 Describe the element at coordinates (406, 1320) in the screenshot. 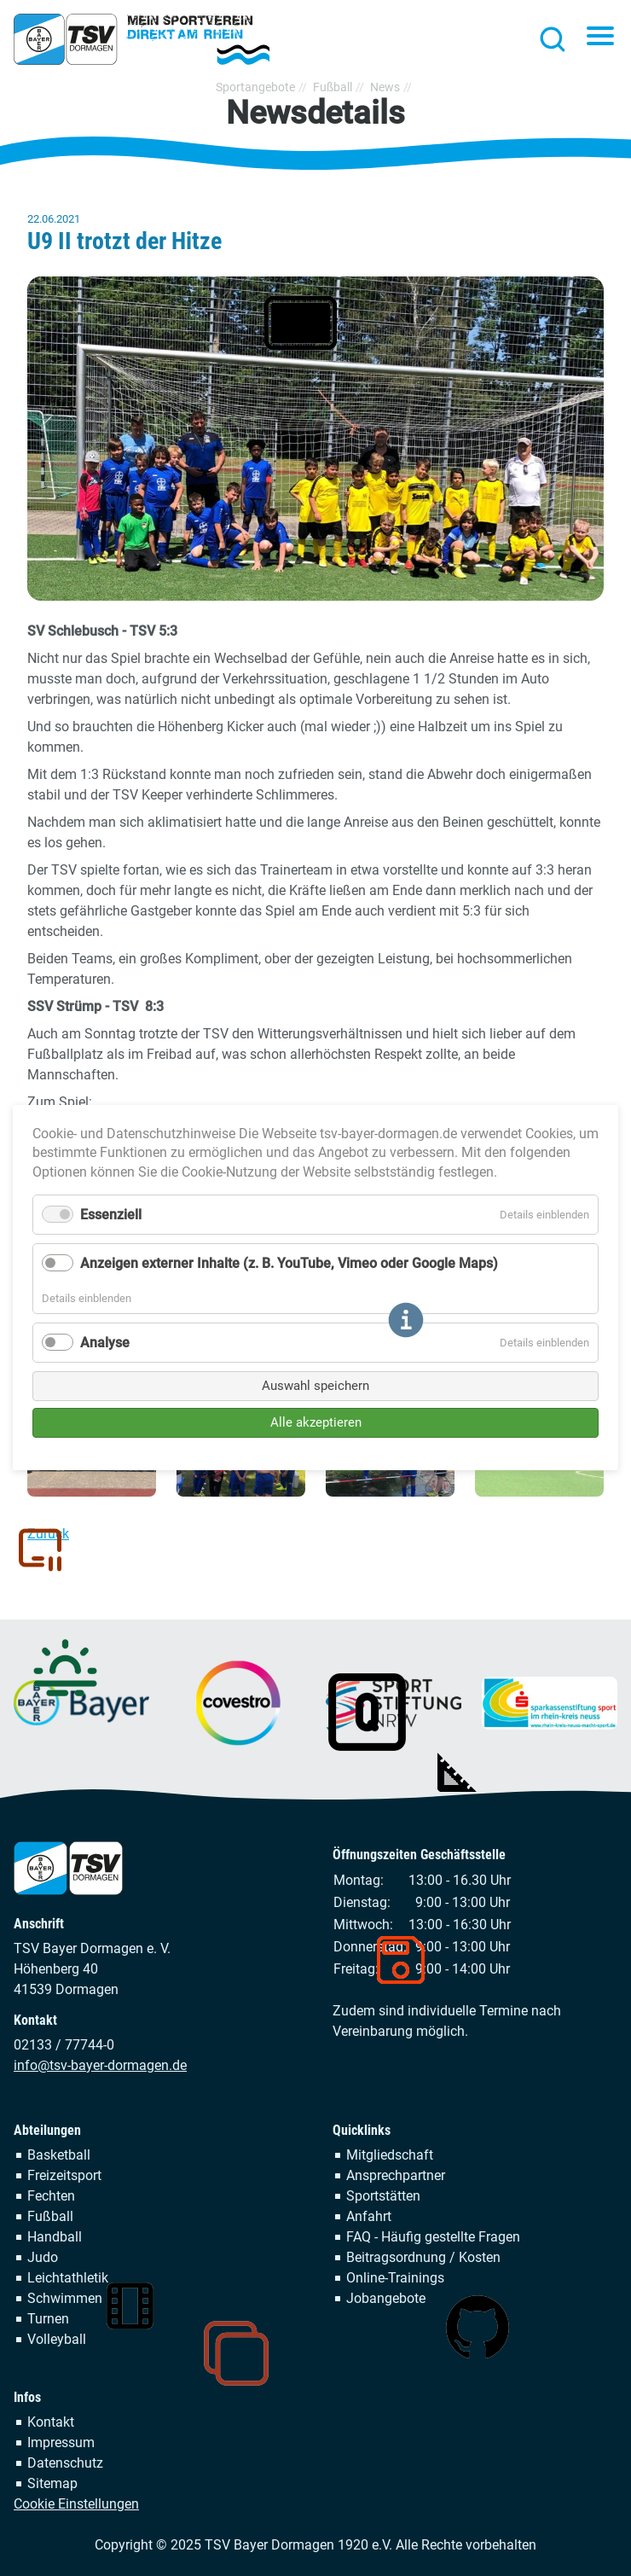

I see `view more information or details` at that location.